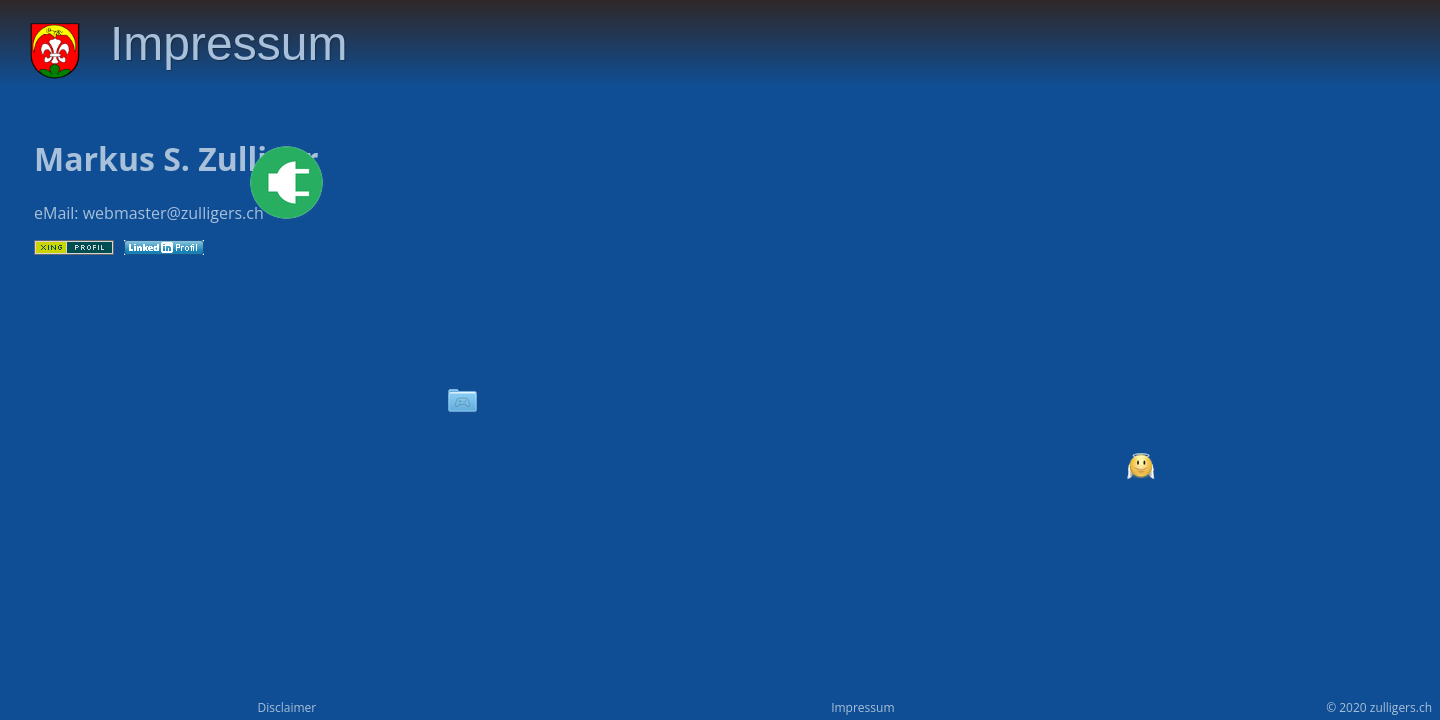 The width and height of the screenshot is (1440, 720). I want to click on insert angel face emoji in chat, so click(1141, 467).